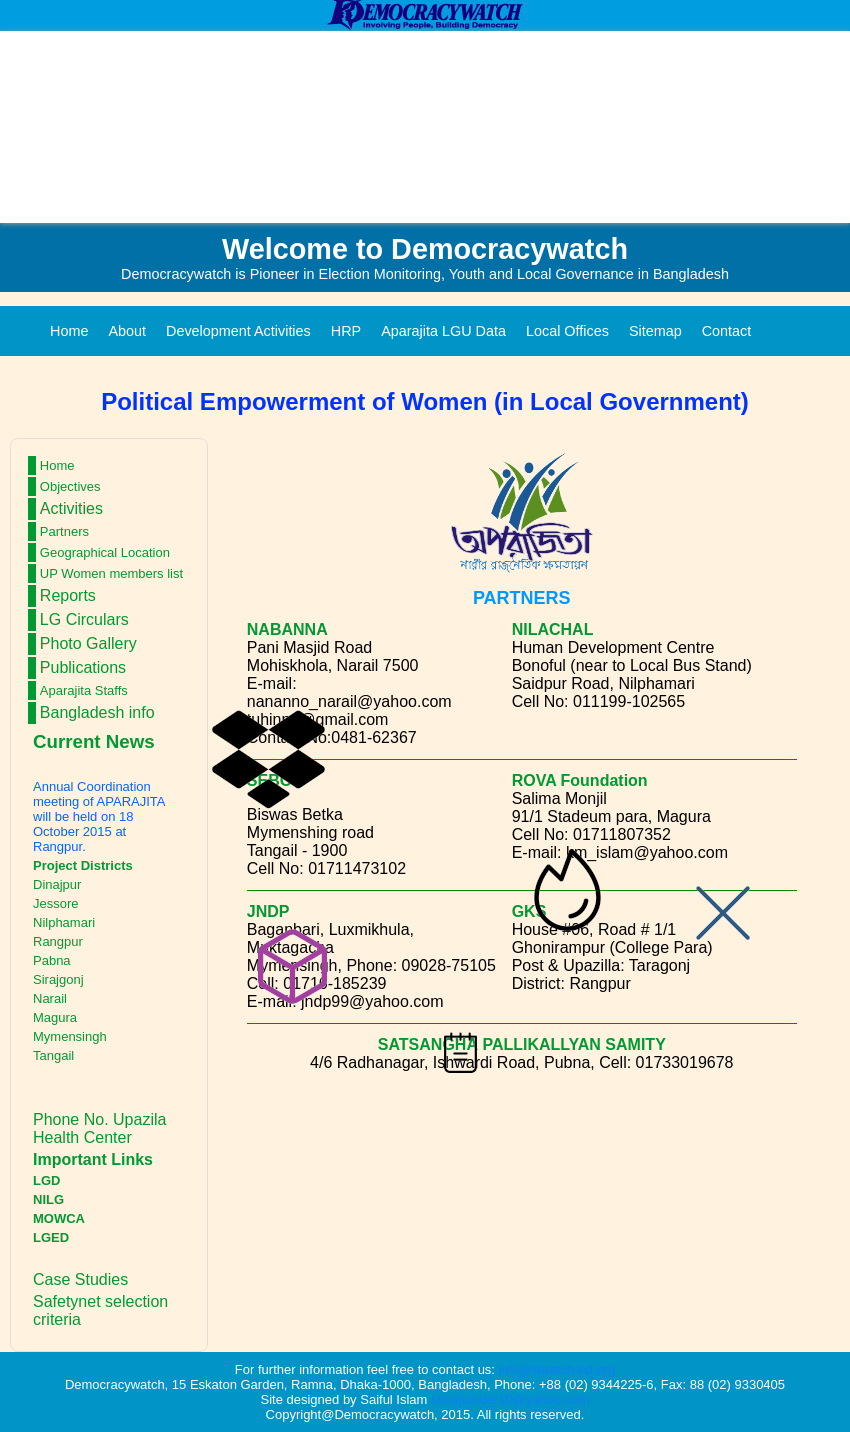 The width and height of the screenshot is (850, 1432). I want to click on open Dropbox app, so click(268, 753).